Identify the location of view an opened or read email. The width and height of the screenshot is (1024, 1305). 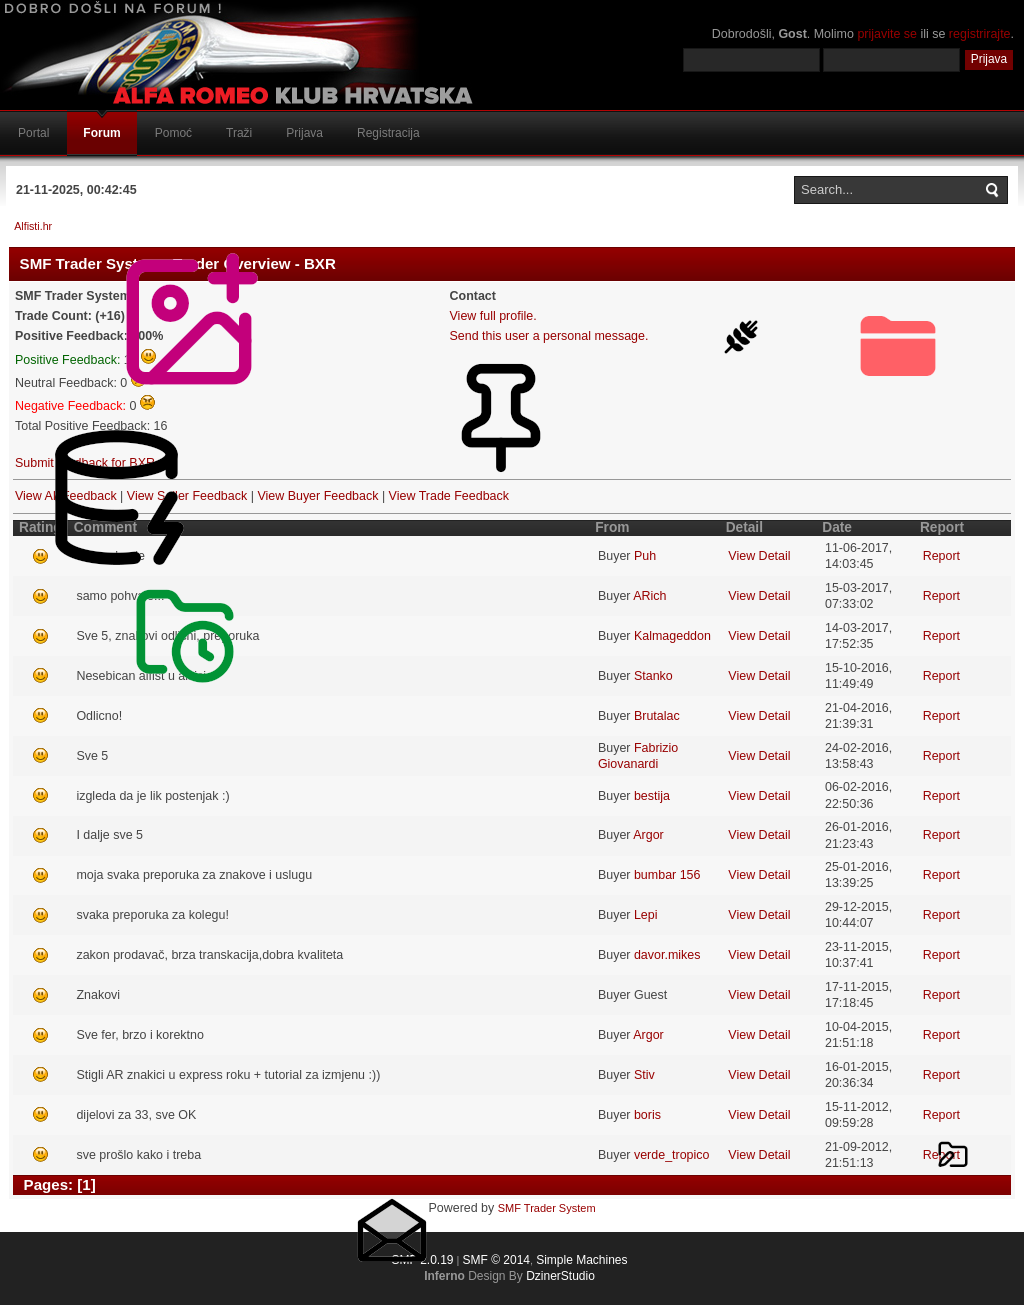
(392, 1233).